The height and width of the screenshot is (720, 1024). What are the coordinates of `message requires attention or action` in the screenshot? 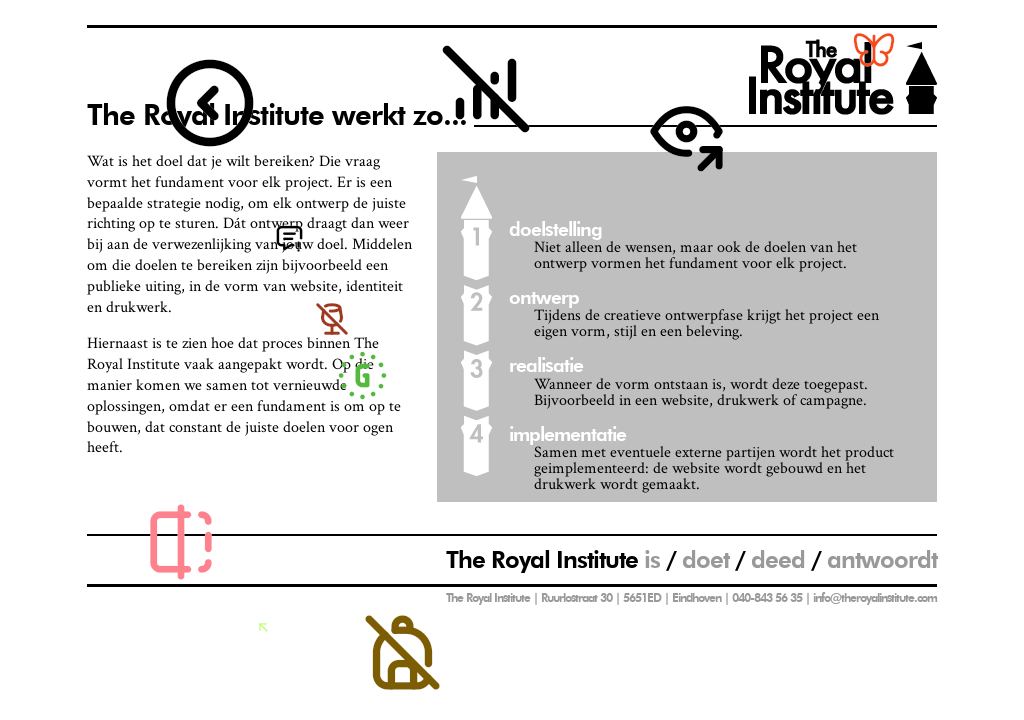 It's located at (289, 237).